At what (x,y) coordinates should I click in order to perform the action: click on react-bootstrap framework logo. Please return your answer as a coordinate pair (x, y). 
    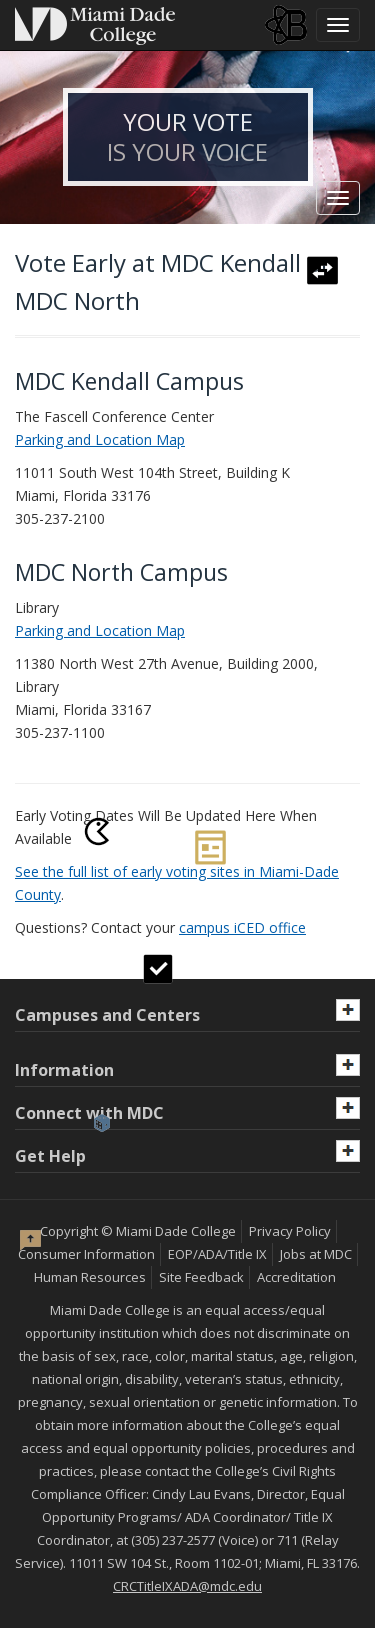
    Looking at the image, I should click on (286, 25).